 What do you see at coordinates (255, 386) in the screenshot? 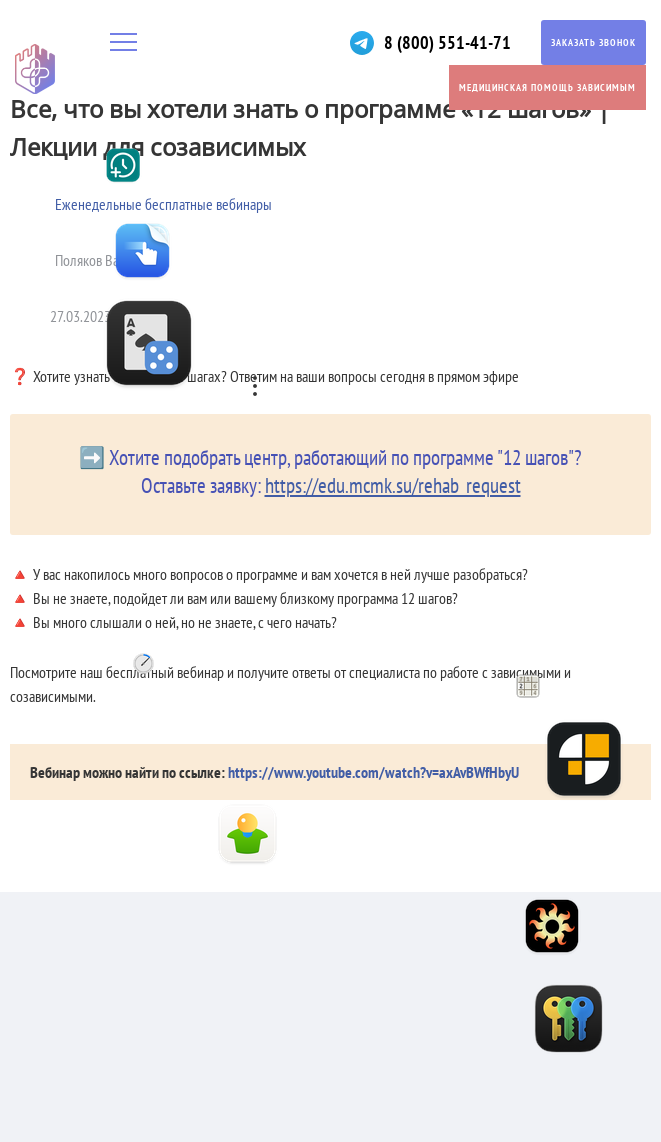
I see `access more options or settings` at bounding box center [255, 386].